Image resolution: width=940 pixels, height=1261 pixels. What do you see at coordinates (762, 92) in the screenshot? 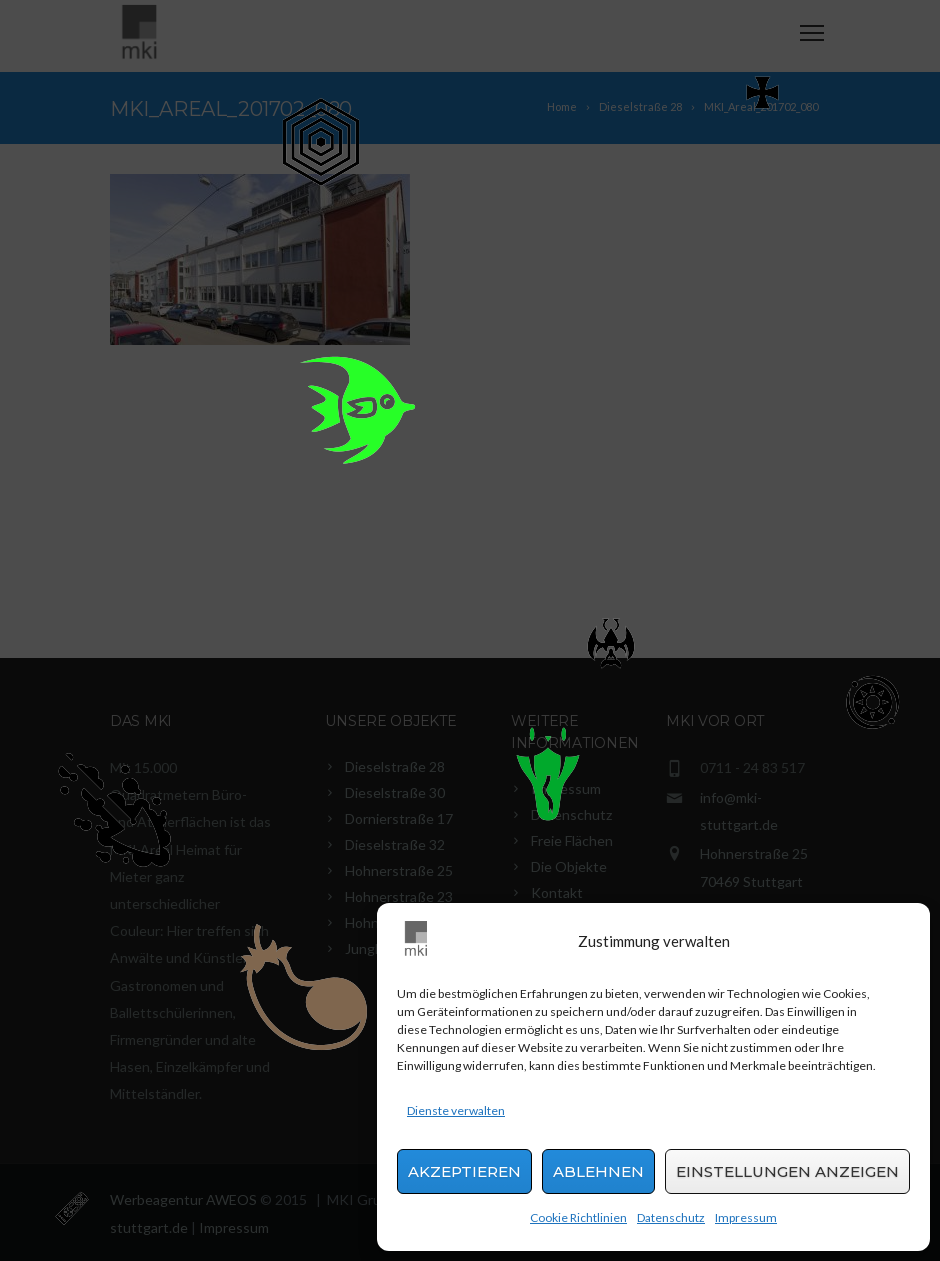
I see `indicates an achievement or military-style badge` at bounding box center [762, 92].